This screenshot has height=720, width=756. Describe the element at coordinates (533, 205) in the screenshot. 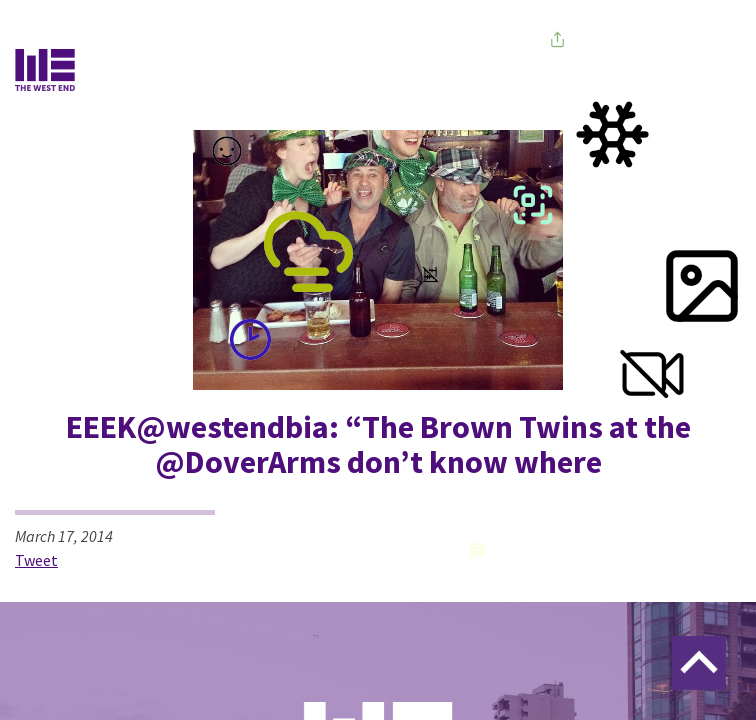

I see `scan a QR code` at that location.